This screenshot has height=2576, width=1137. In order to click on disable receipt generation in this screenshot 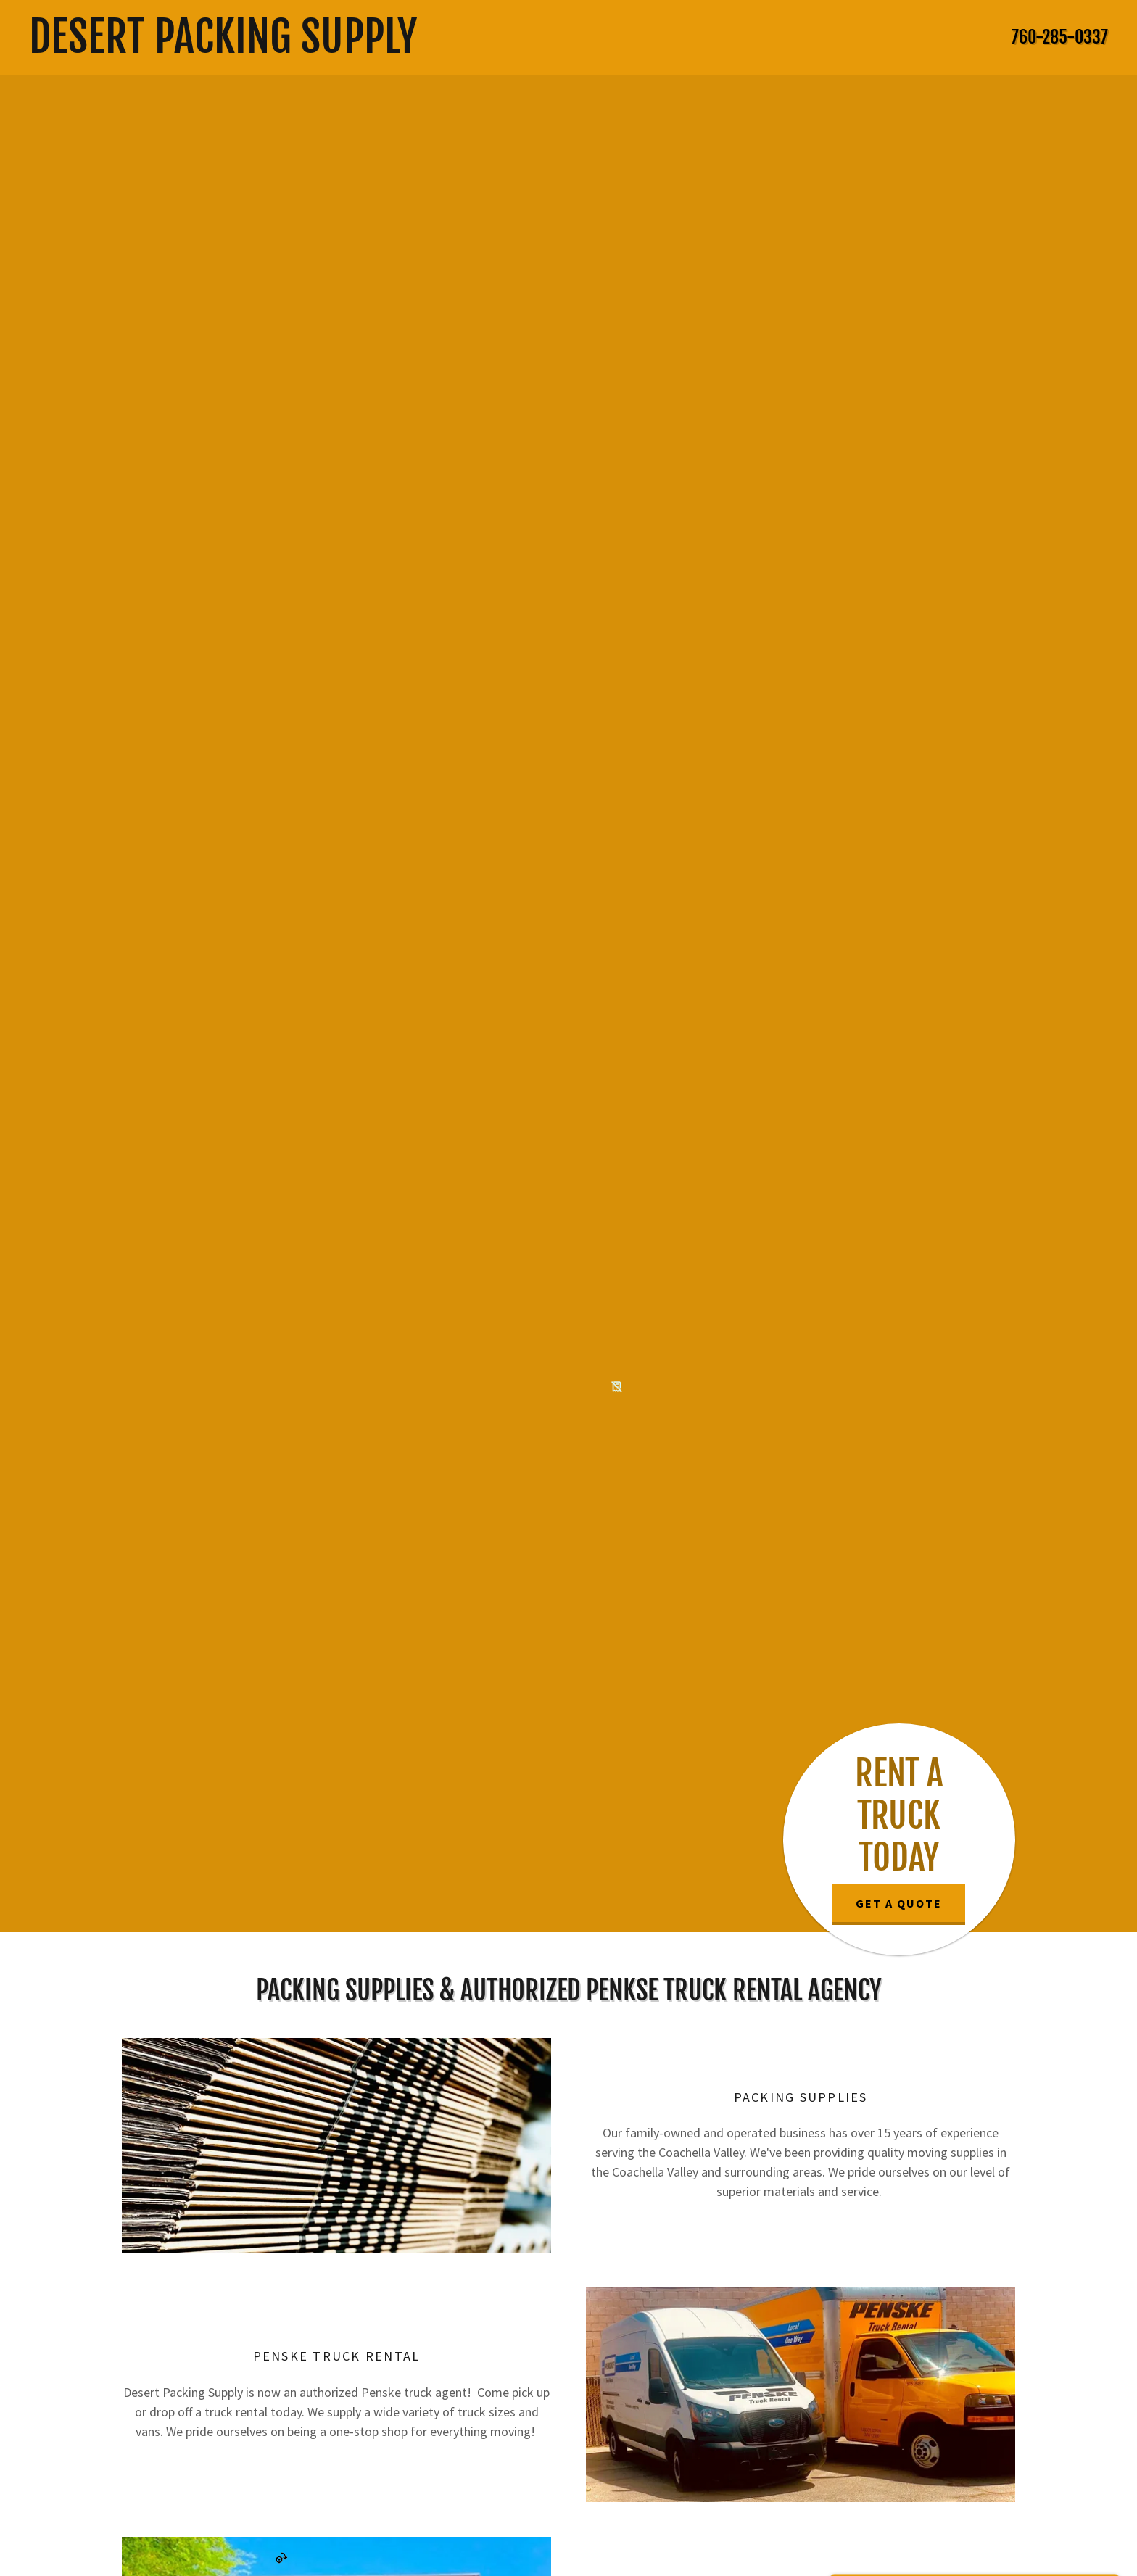, I will do `click(616, 1386)`.